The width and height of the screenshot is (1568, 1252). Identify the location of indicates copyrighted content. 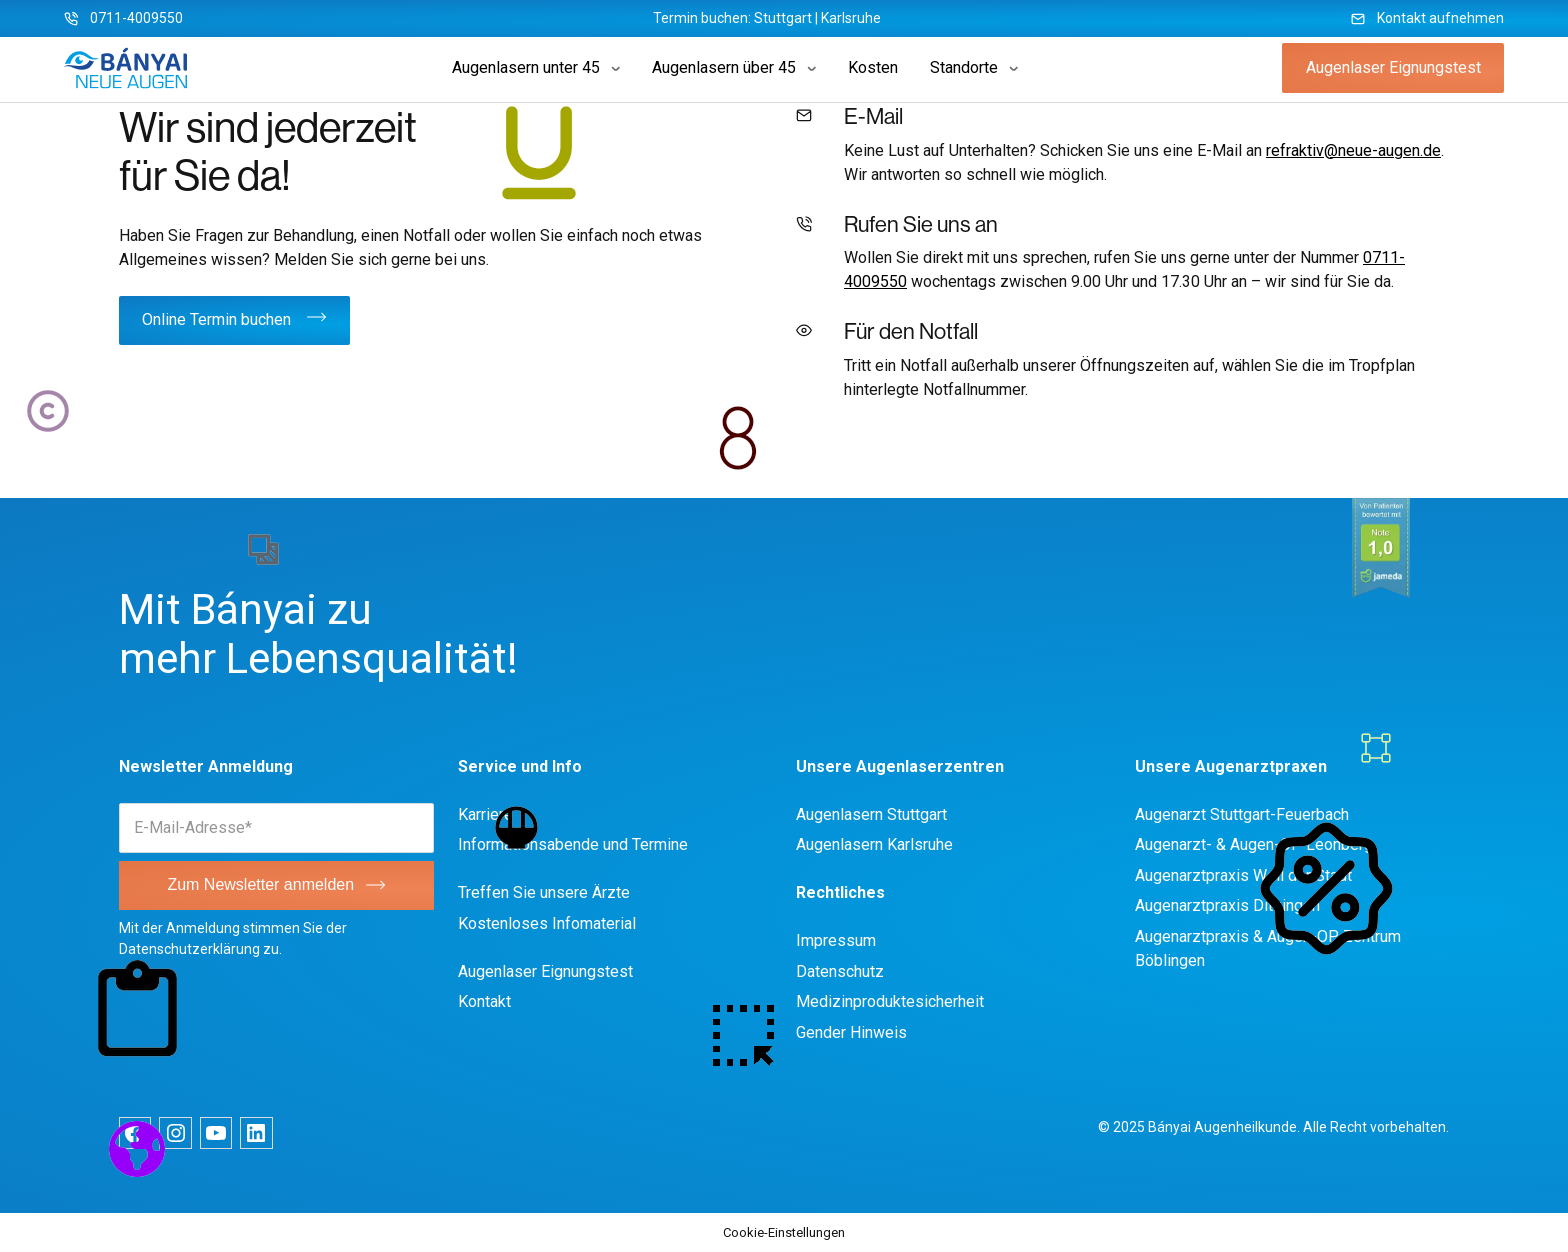
(48, 411).